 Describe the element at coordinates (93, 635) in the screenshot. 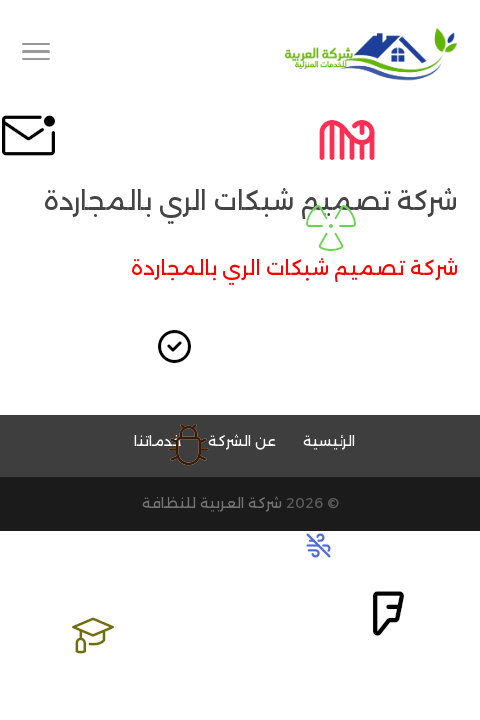

I see `access educational resources or tutorials` at that location.